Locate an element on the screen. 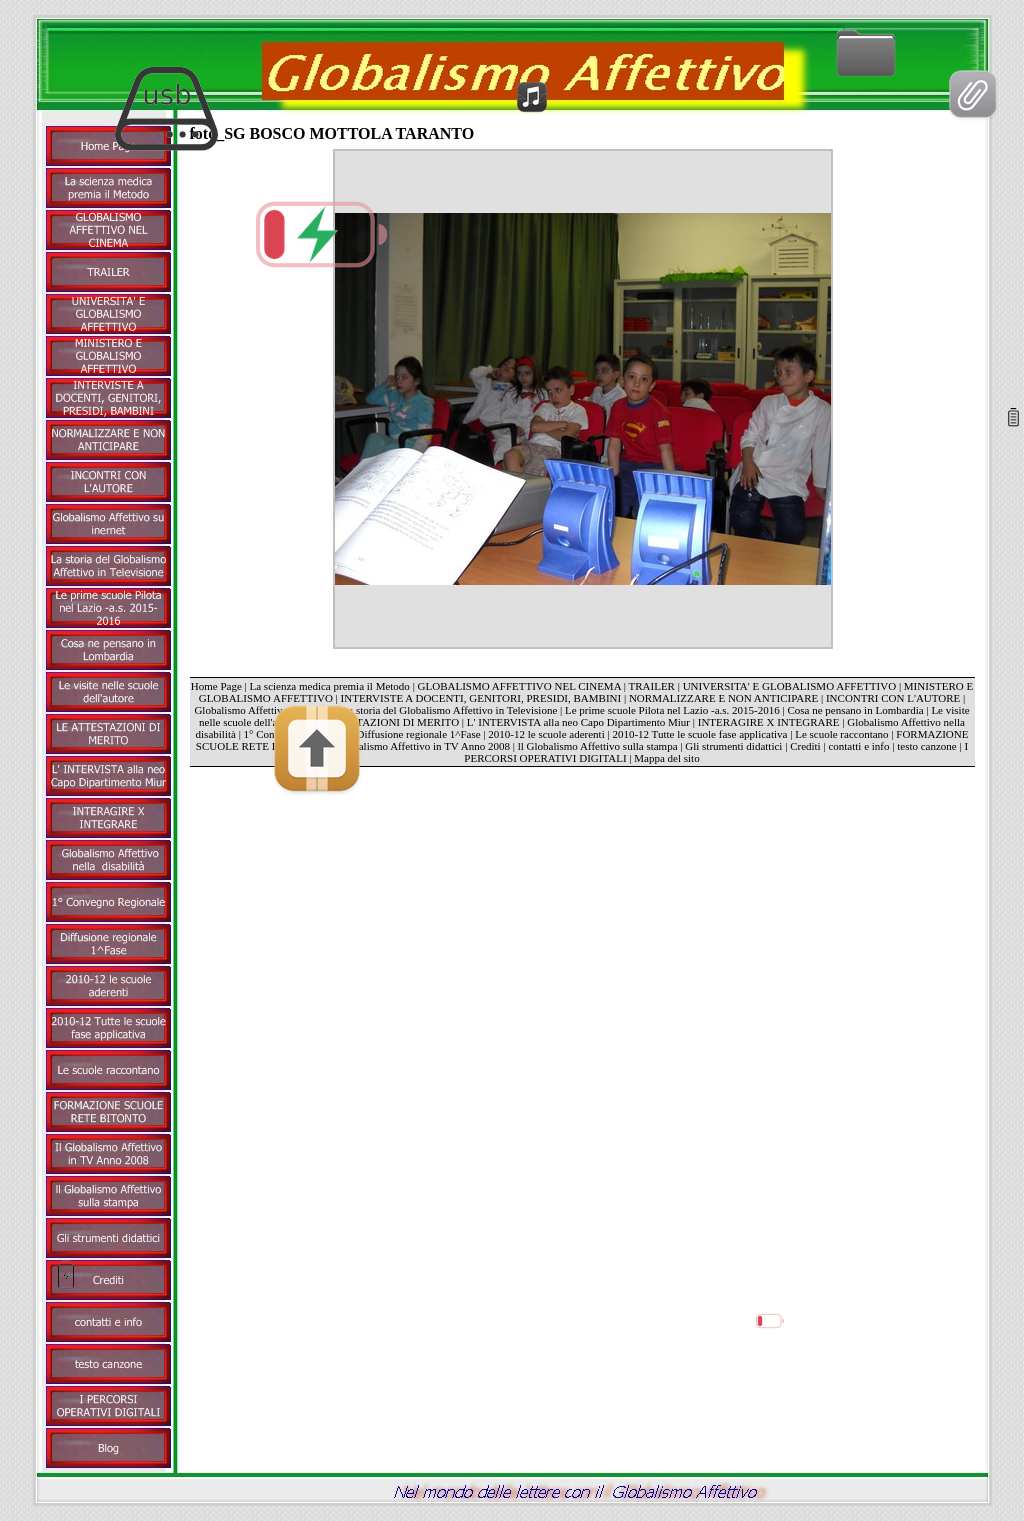 The height and width of the screenshot is (1521, 1024). external usb hard drive connected is located at coordinates (166, 105).